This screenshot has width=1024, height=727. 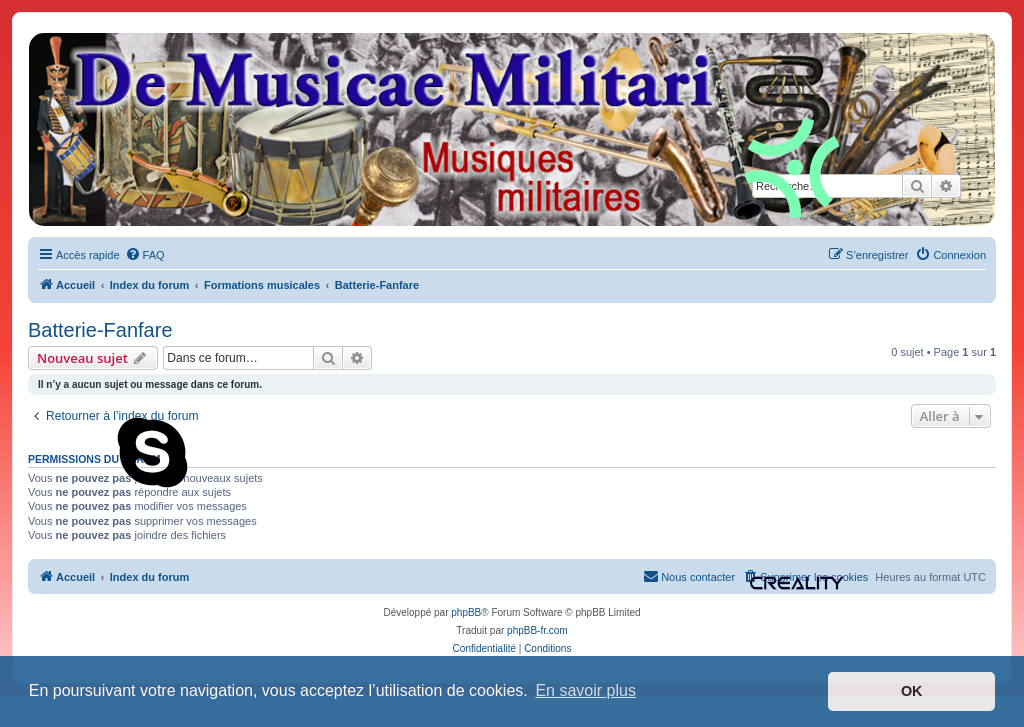 What do you see at coordinates (797, 583) in the screenshot?
I see `creality brand logo` at bounding box center [797, 583].